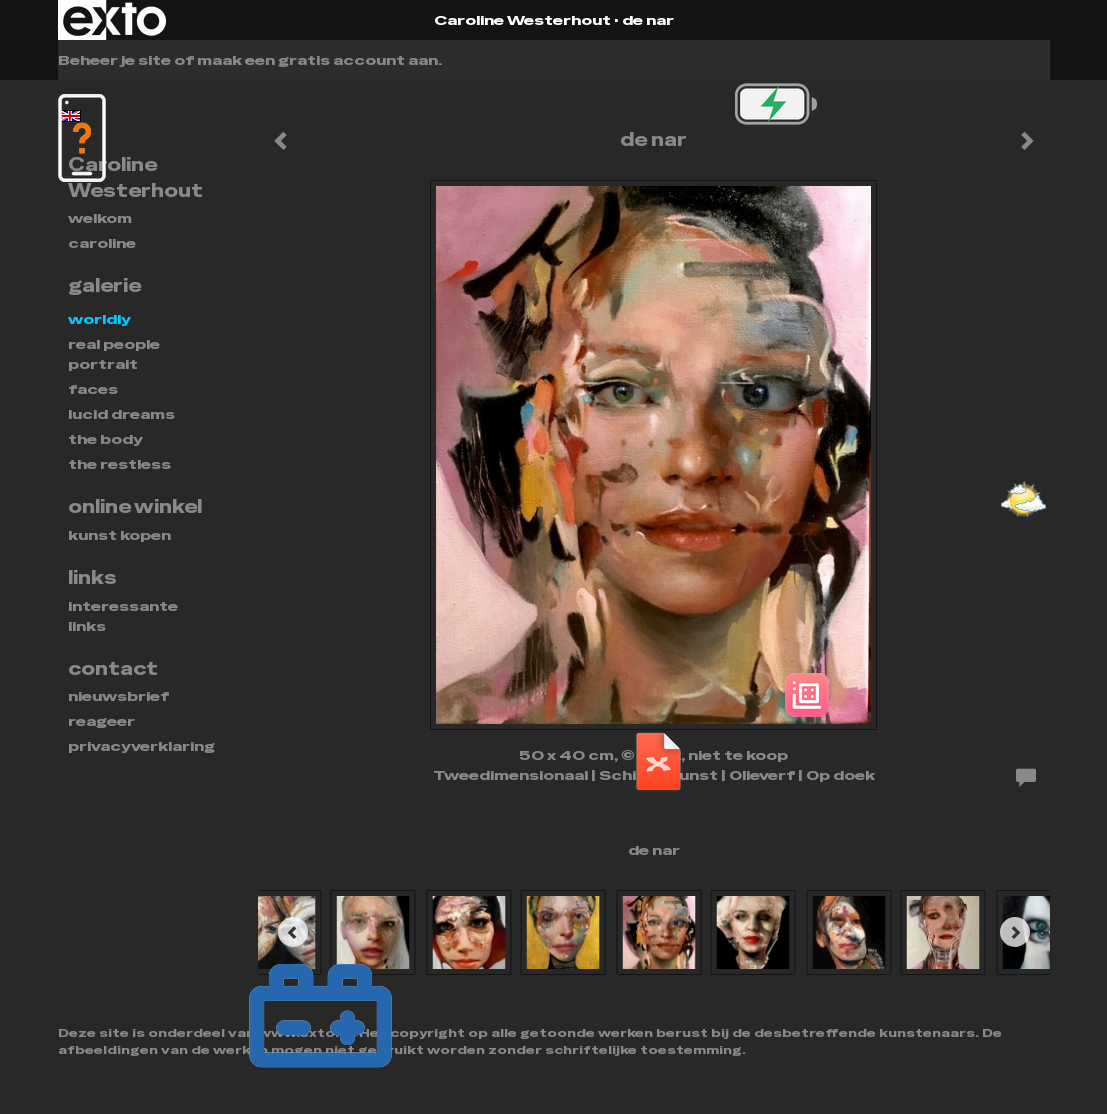 The width and height of the screenshot is (1107, 1114). I want to click on open an xmind mind mapping file, so click(658, 762).